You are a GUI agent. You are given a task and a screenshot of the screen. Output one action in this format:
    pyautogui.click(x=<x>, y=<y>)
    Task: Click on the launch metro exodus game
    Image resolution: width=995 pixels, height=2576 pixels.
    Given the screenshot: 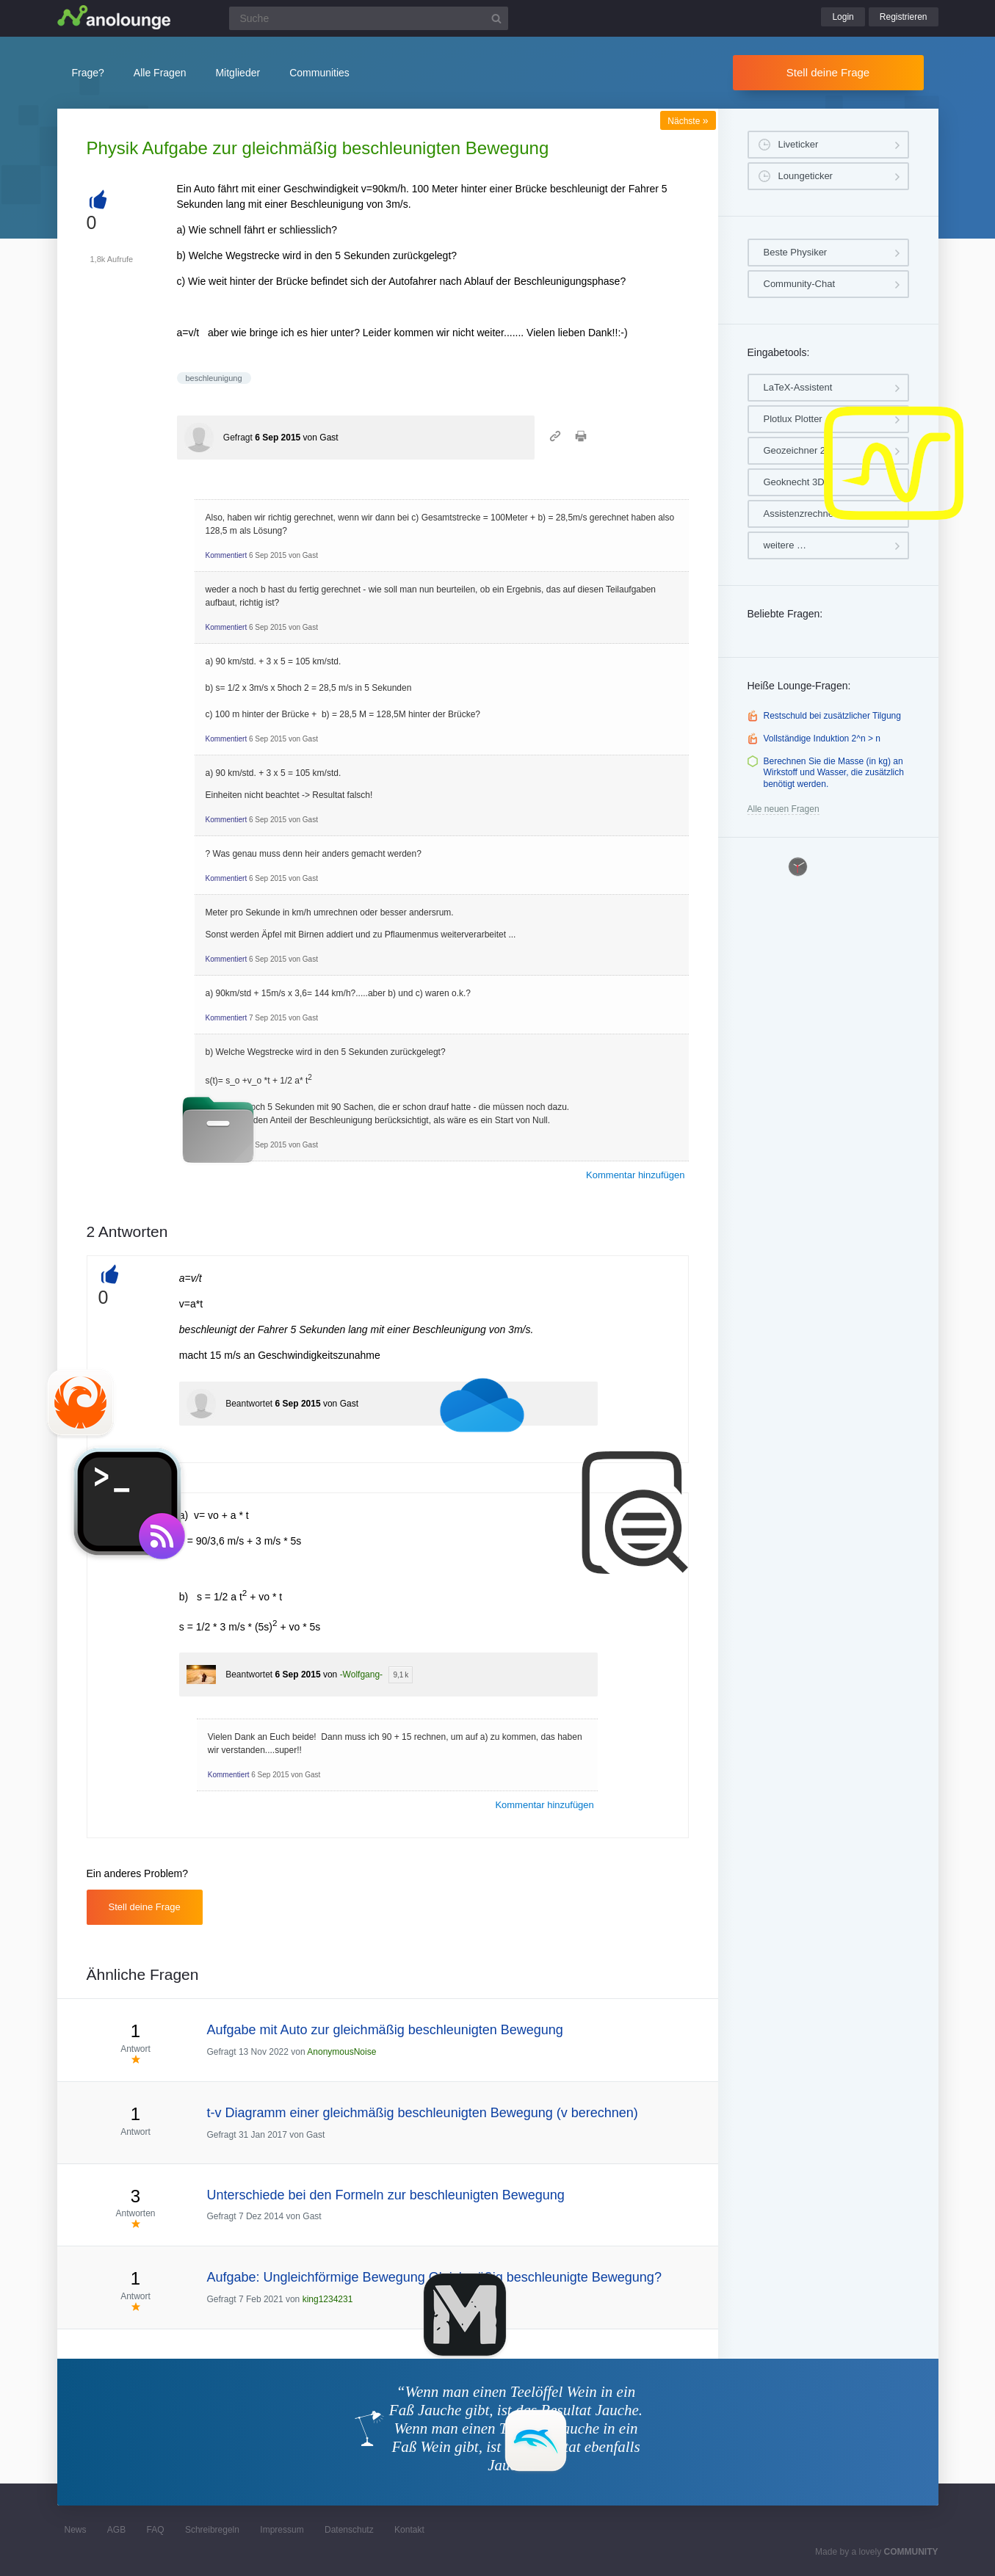 What is the action you would take?
    pyautogui.click(x=465, y=2315)
    